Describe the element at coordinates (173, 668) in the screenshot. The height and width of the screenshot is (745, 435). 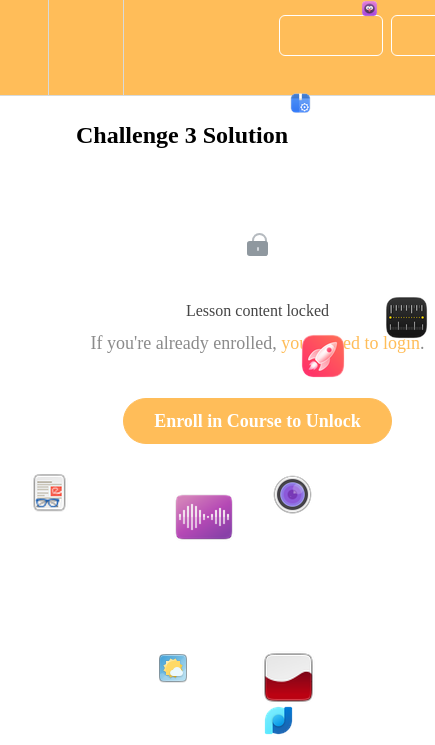
I see `open the weather application` at that location.